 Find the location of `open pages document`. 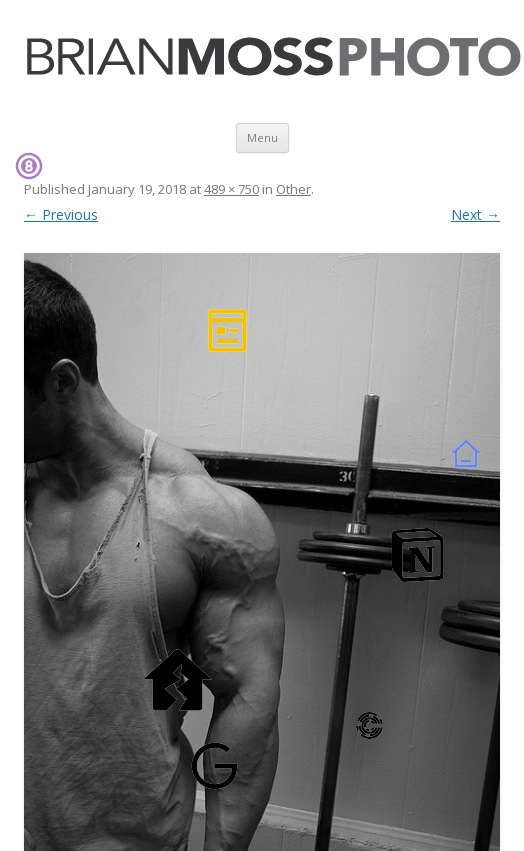

open pages document is located at coordinates (227, 330).